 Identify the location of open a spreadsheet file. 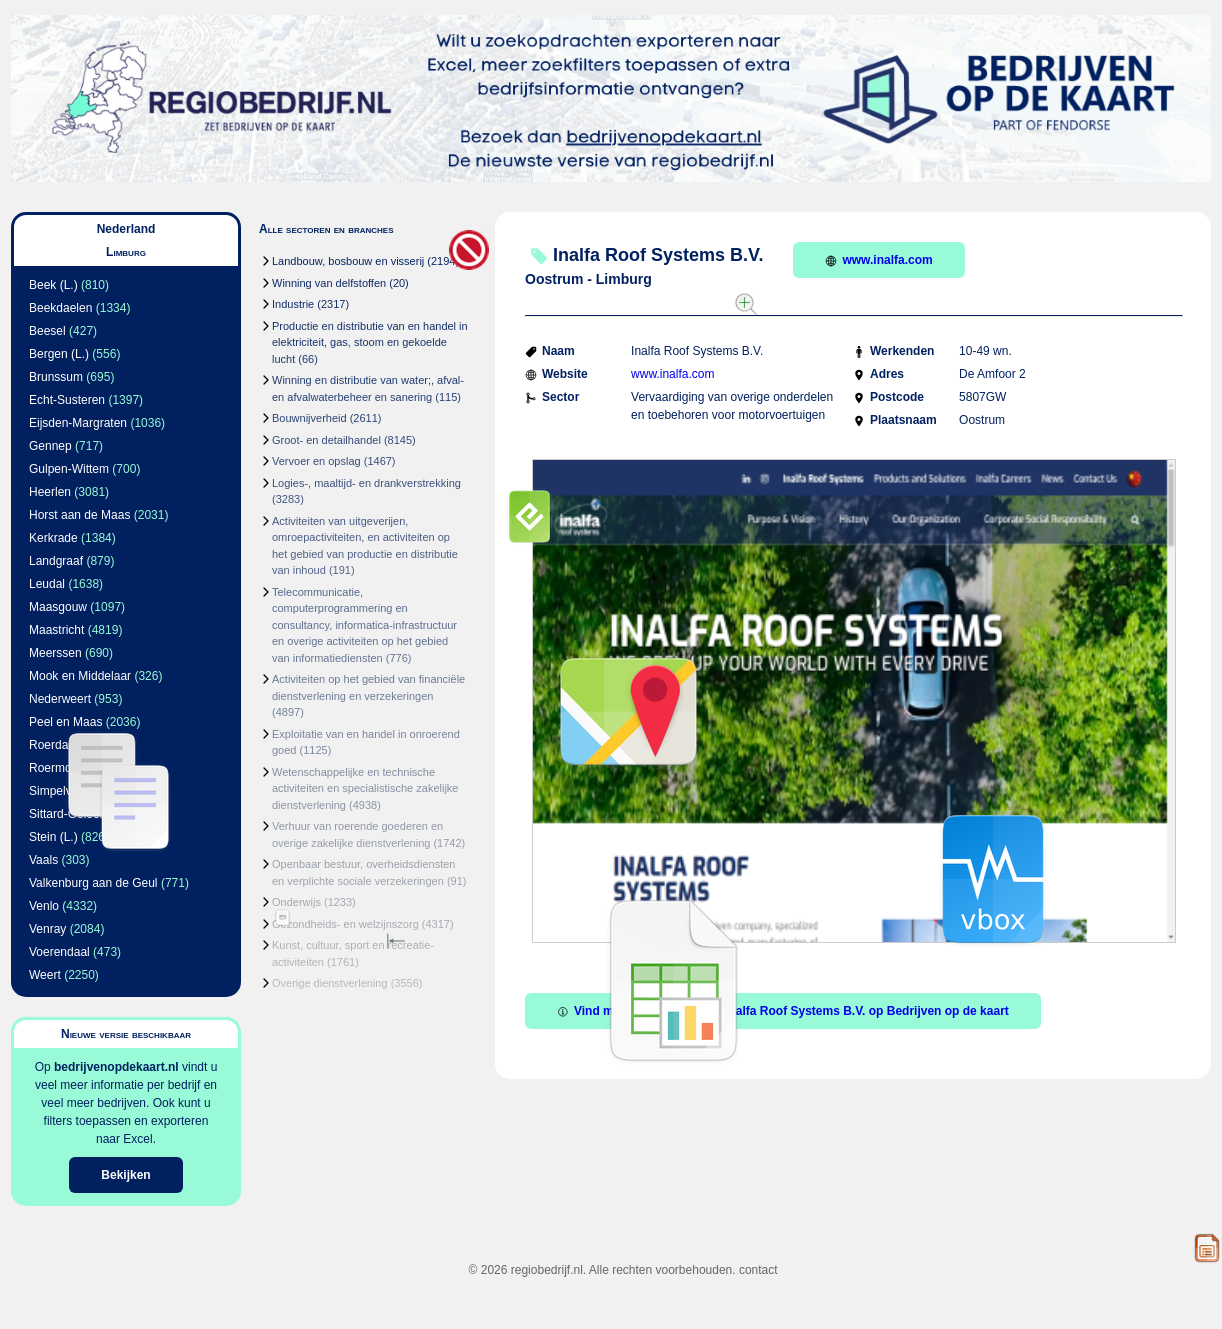
(673, 980).